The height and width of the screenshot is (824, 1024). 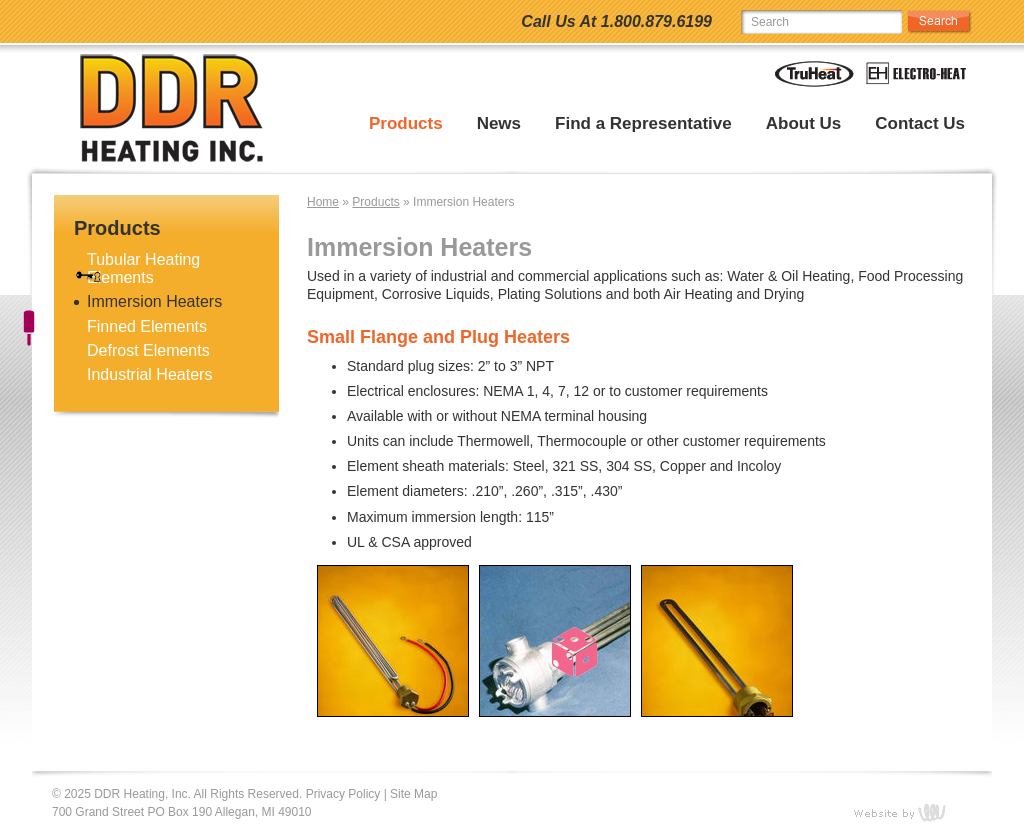 What do you see at coordinates (574, 652) in the screenshot?
I see `roll the dice or randomize` at bounding box center [574, 652].